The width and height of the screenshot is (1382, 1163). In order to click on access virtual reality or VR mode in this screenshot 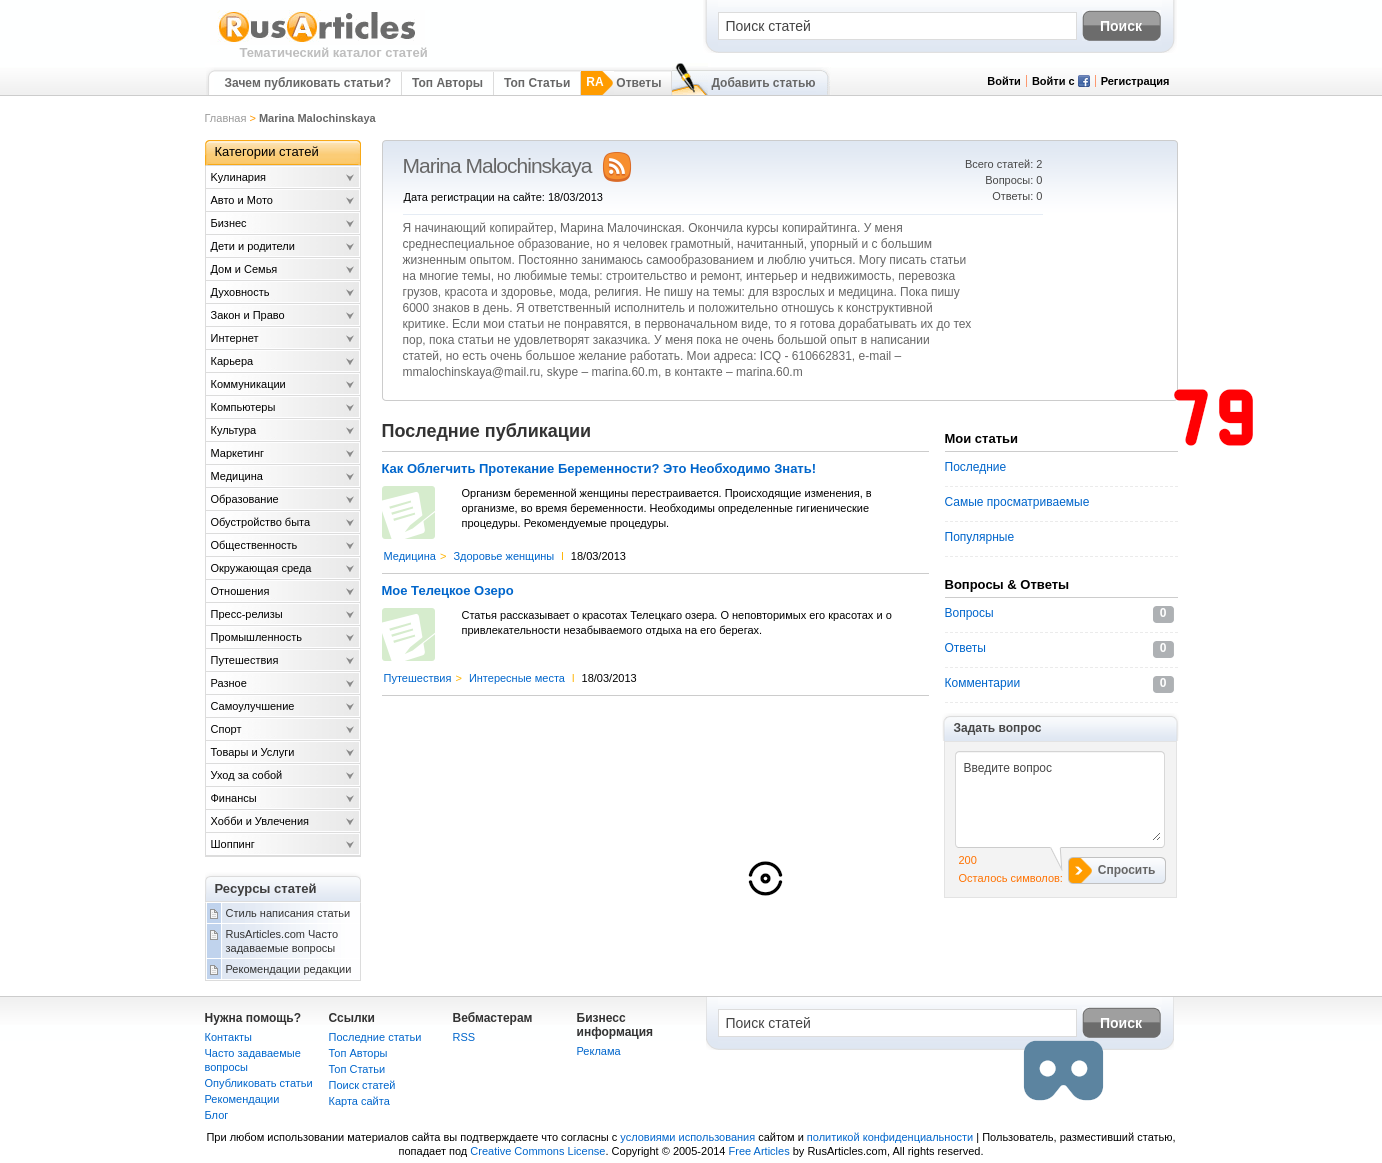, I will do `click(1063, 1068)`.